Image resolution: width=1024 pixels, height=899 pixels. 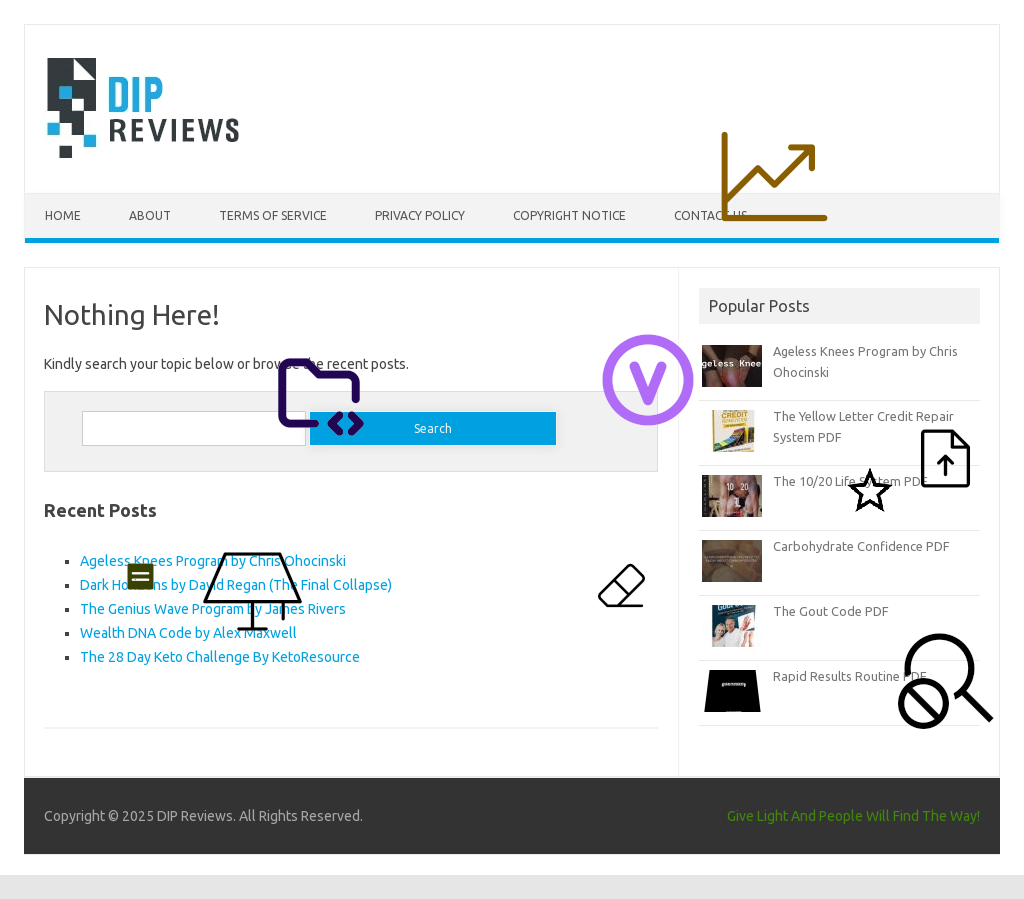 What do you see at coordinates (252, 591) in the screenshot?
I see `toggle desk lamp or reading light` at bounding box center [252, 591].